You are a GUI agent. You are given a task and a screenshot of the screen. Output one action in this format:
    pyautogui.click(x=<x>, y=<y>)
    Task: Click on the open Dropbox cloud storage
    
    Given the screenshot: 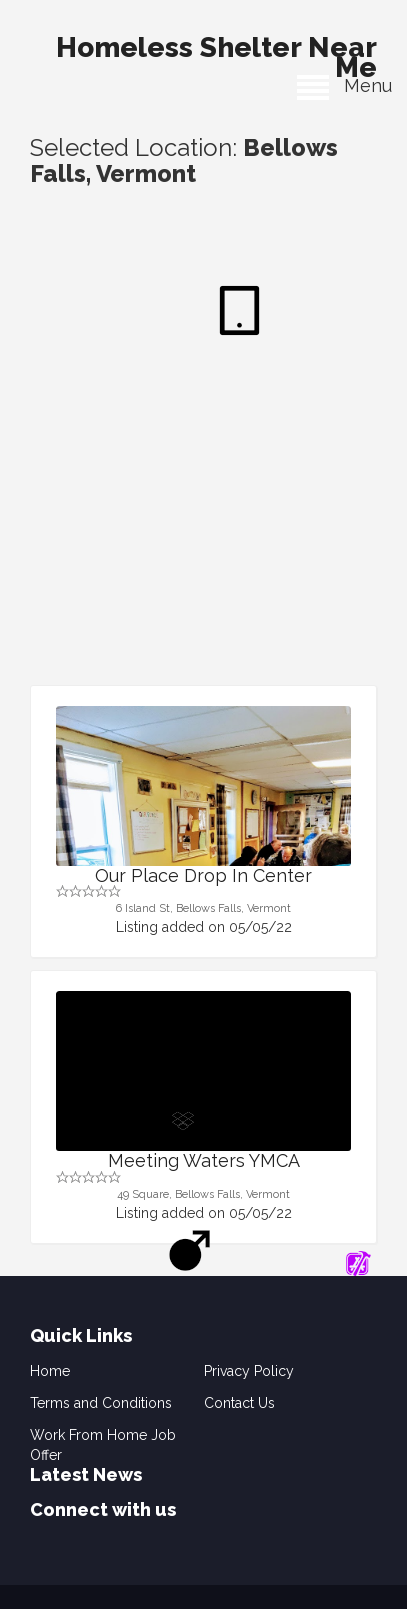 What is the action you would take?
    pyautogui.click(x=183, y=1121)
    